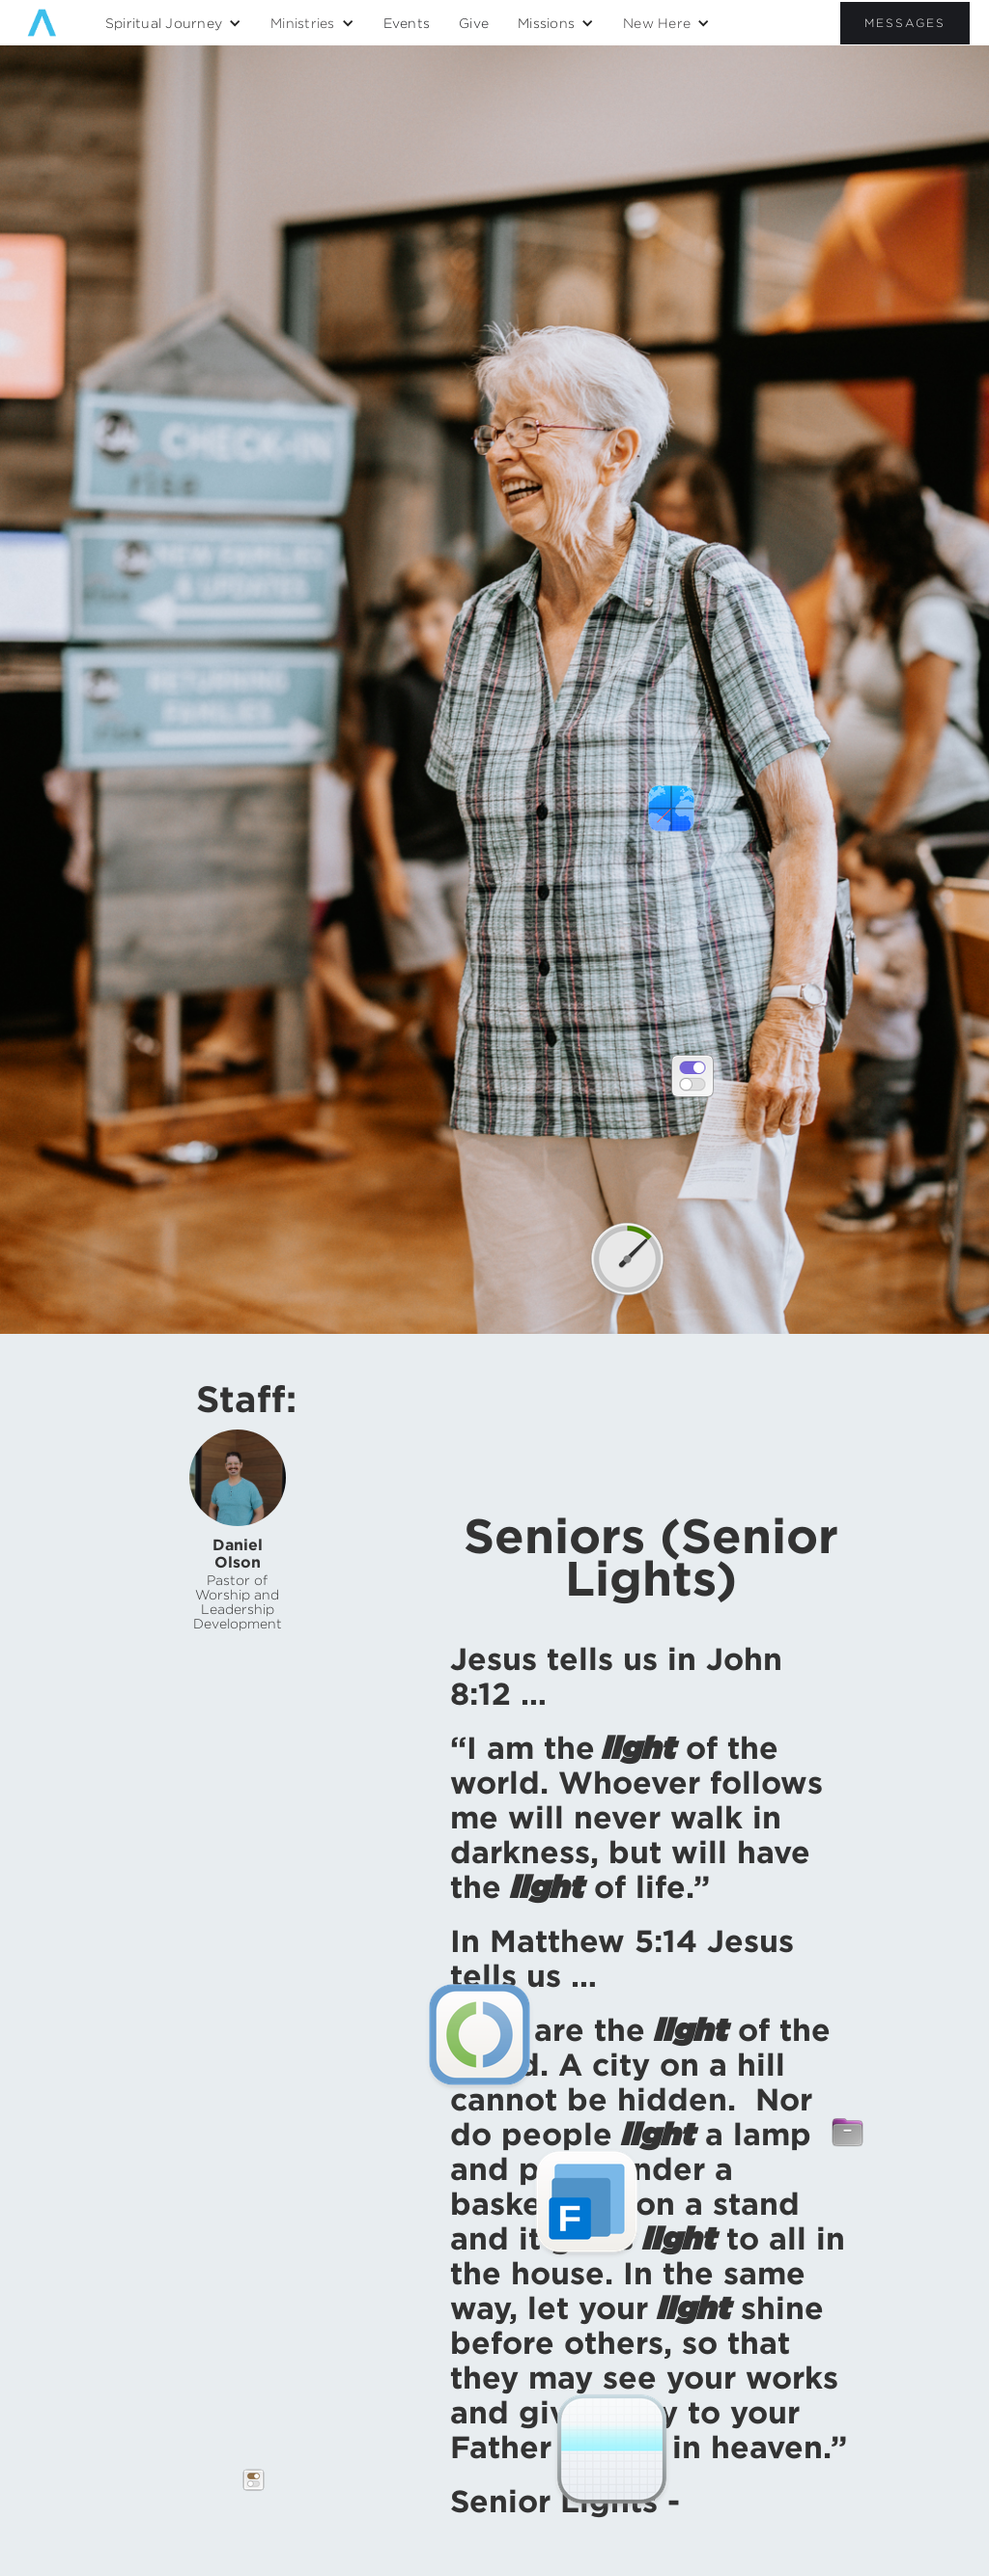 This screenshot has height=2576, width=989. Describe the element at coordinates (847, 2132) in the screenshot. I see `open the file manager application` at that location.